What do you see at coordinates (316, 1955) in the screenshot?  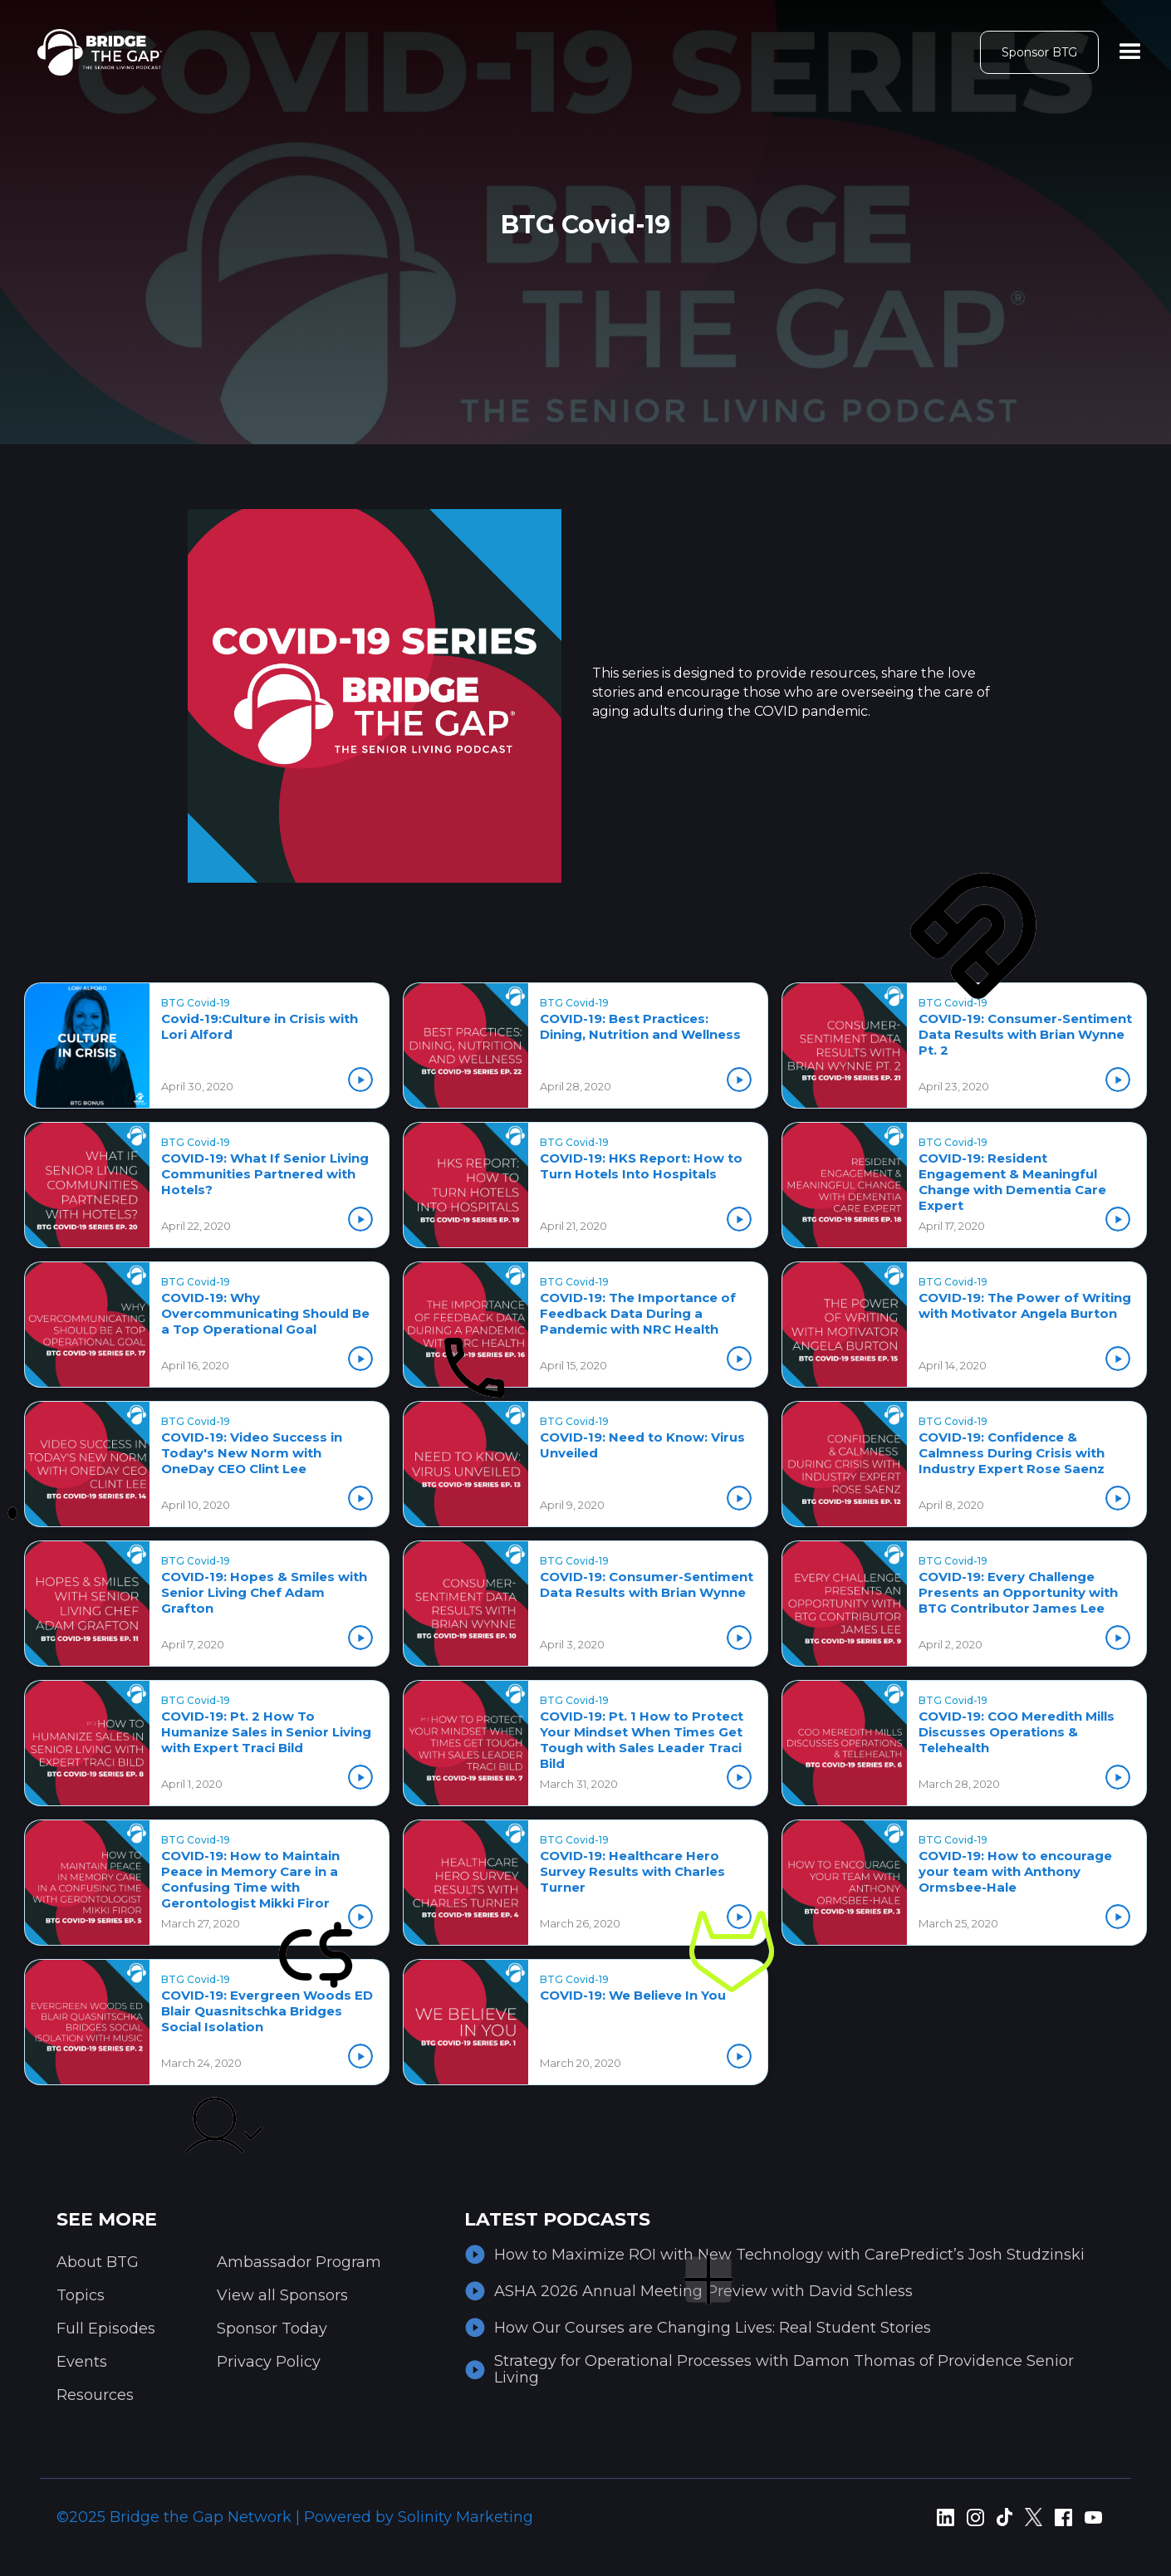 I see `indicates canadian dollar currency` at bounding box center [316, 1955].